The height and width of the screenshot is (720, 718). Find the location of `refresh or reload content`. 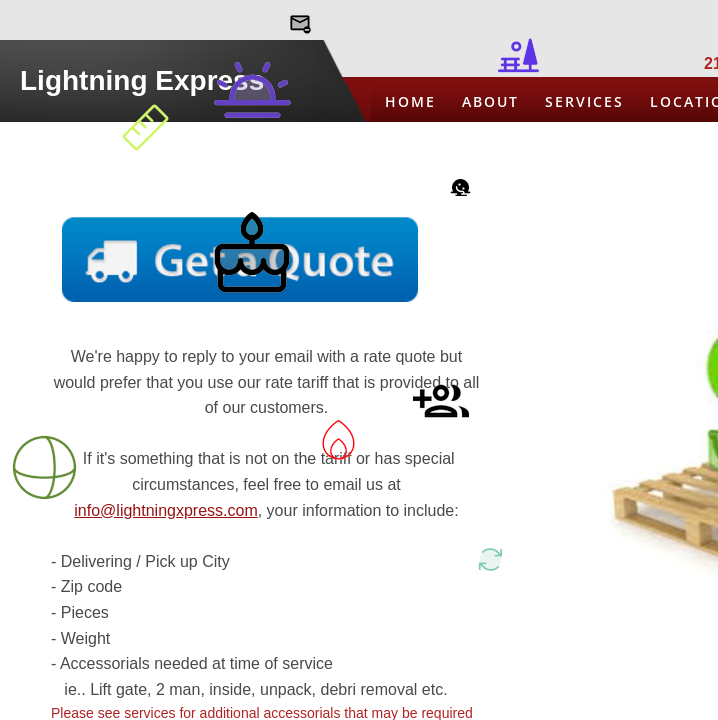

refresh or reload content is located at coordinates (490, 559).